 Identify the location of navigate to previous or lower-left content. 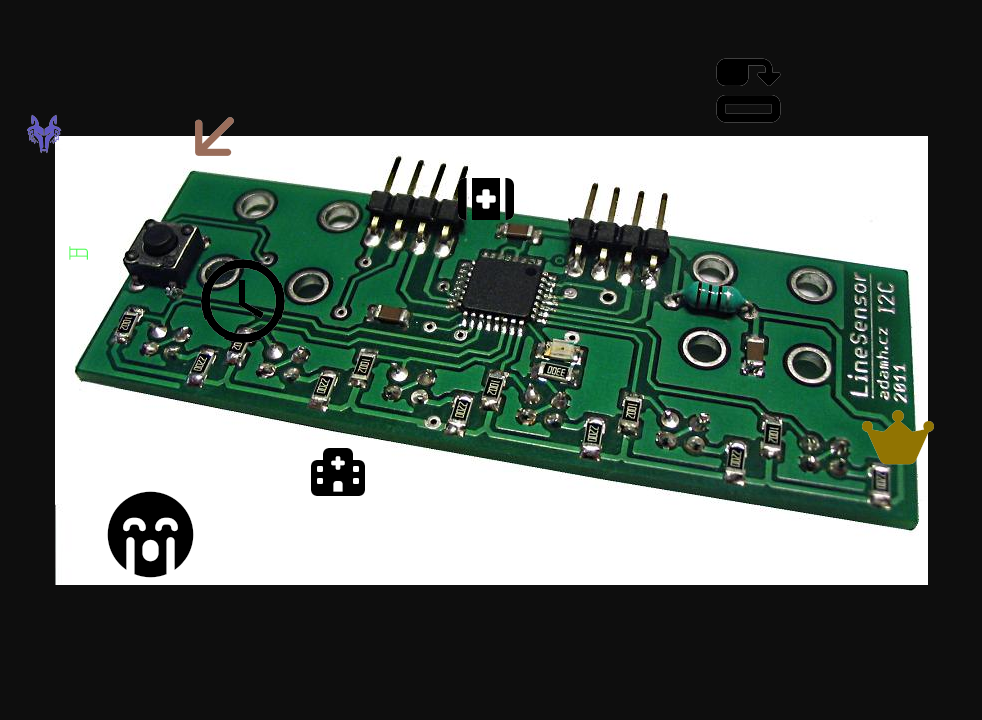
(214, 136).